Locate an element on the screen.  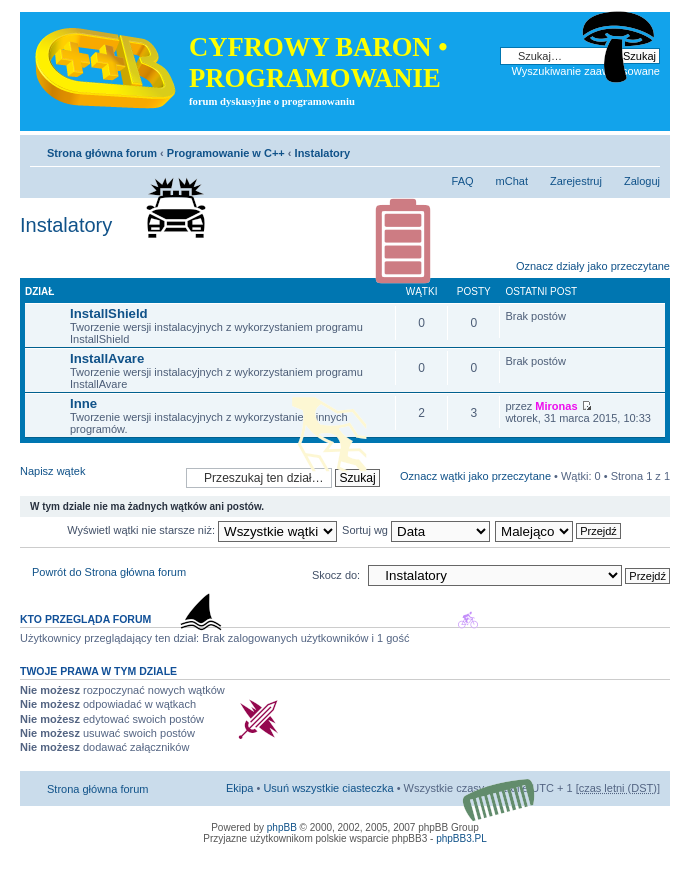
track cycling or biking activity is located at coordinates (468, 620).